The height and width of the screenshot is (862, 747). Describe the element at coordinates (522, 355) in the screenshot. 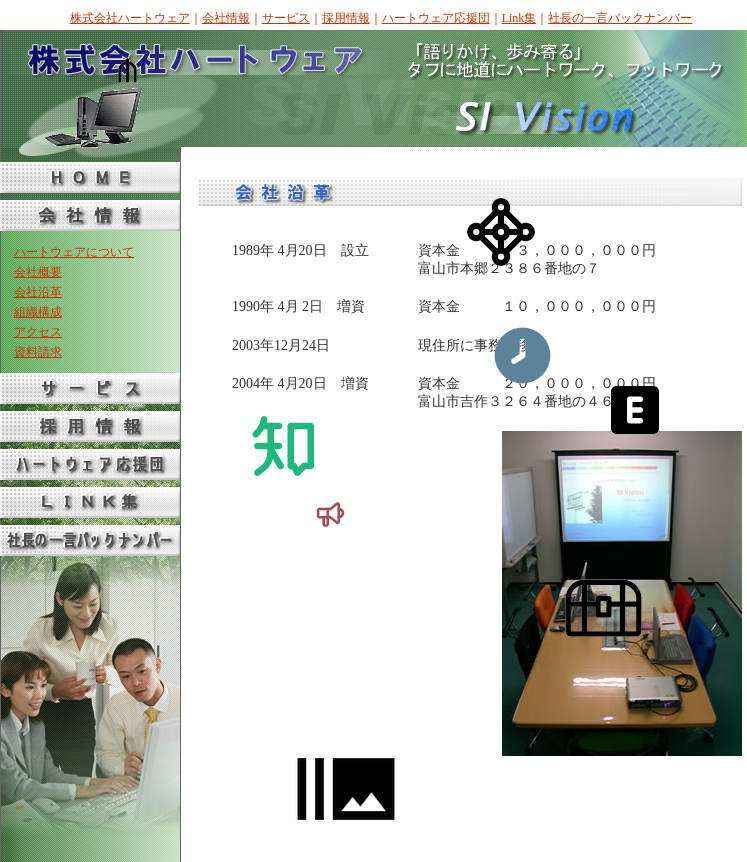

I see `indicates the current time or timestamp` at that location.